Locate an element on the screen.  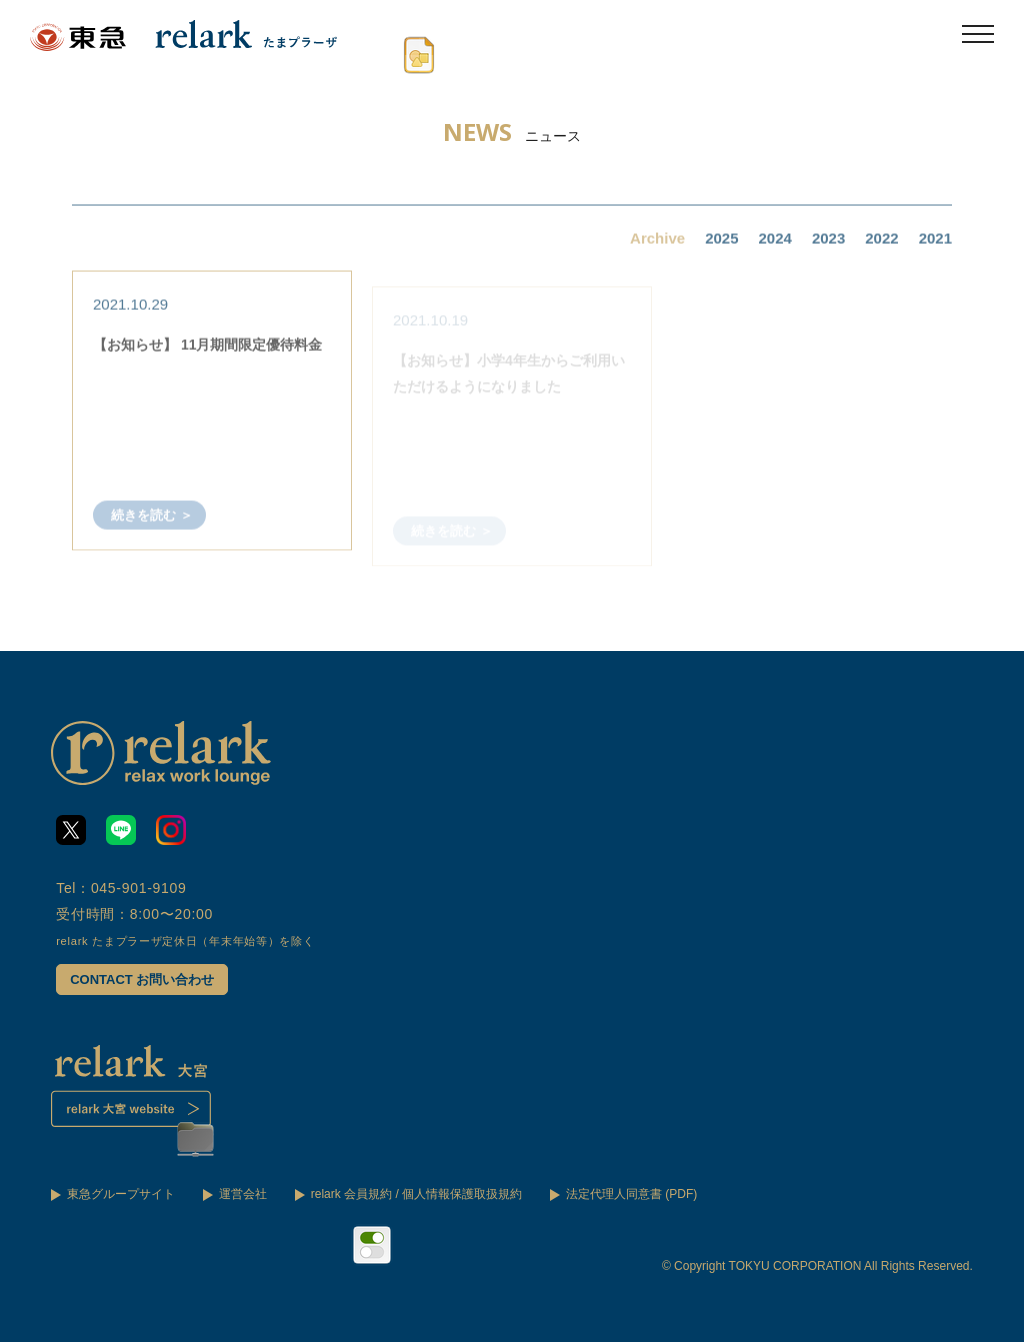
access a remote or network folder is located at coordinates (195, 1138).